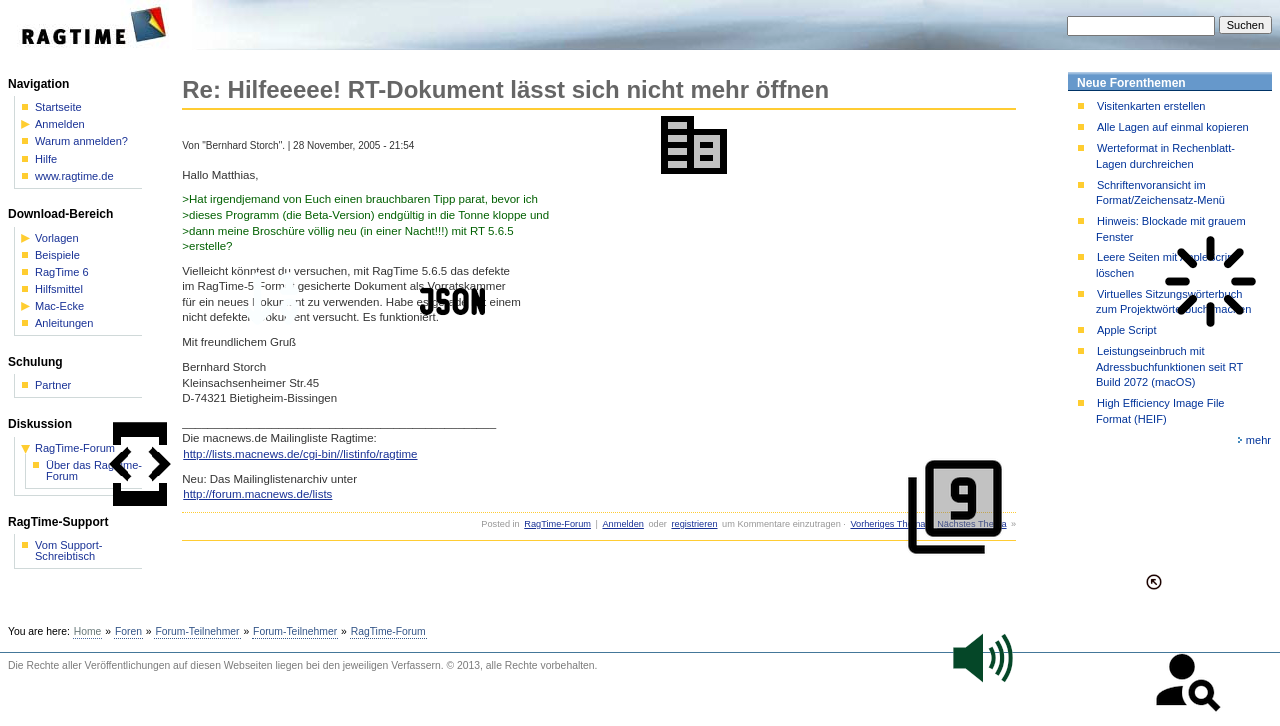  I want to click on volume is set to high or maximum, so click(983, 658).